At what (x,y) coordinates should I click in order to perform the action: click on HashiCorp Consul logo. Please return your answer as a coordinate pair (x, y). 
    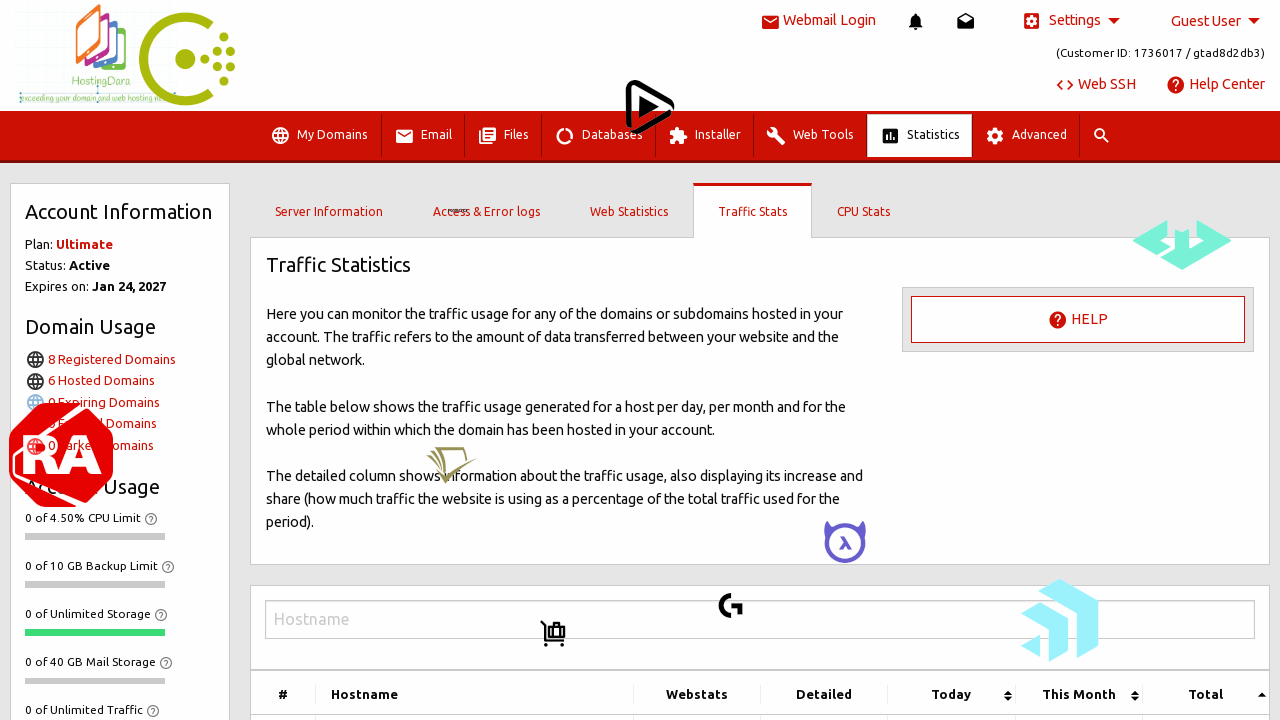
    Looking at the image, I should click on (187, 59).